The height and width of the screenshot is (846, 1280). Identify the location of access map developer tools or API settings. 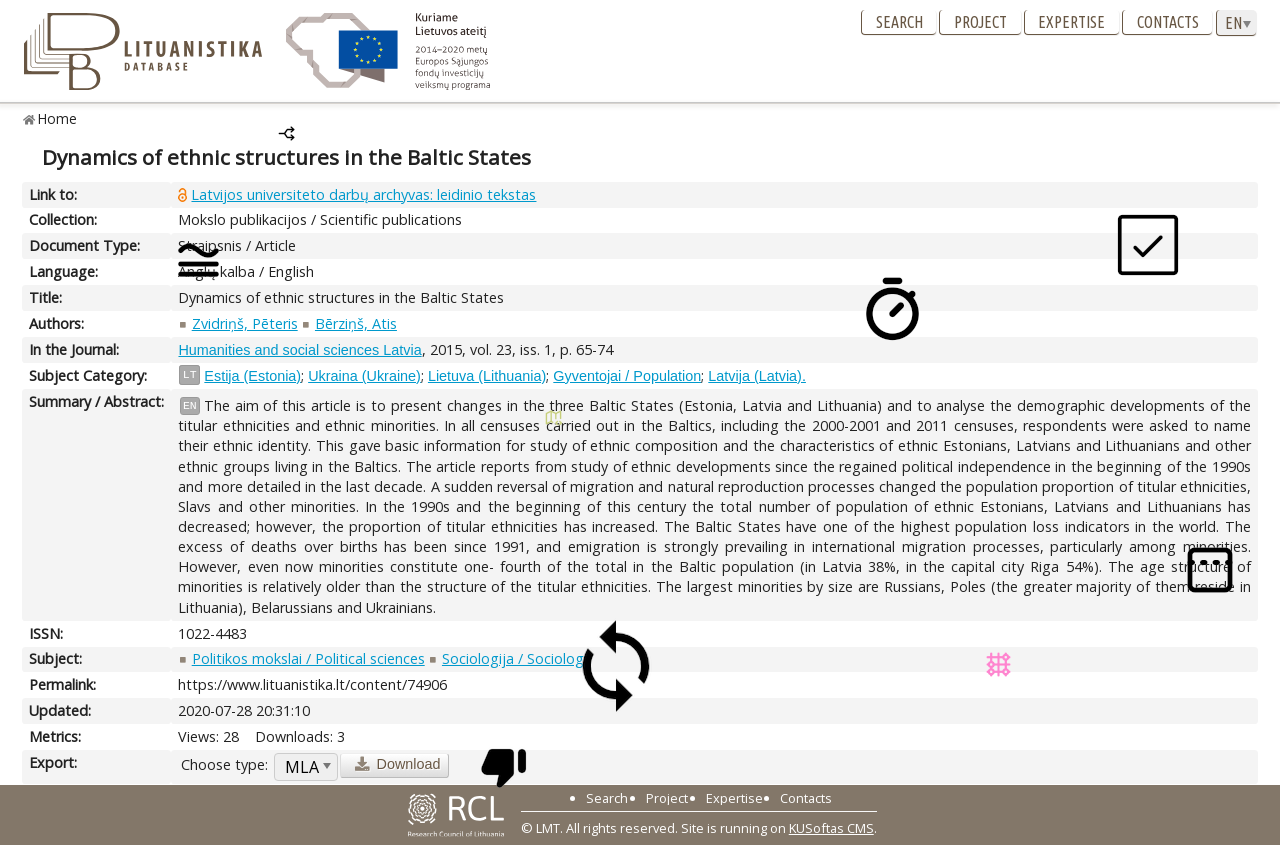
(553, 417).